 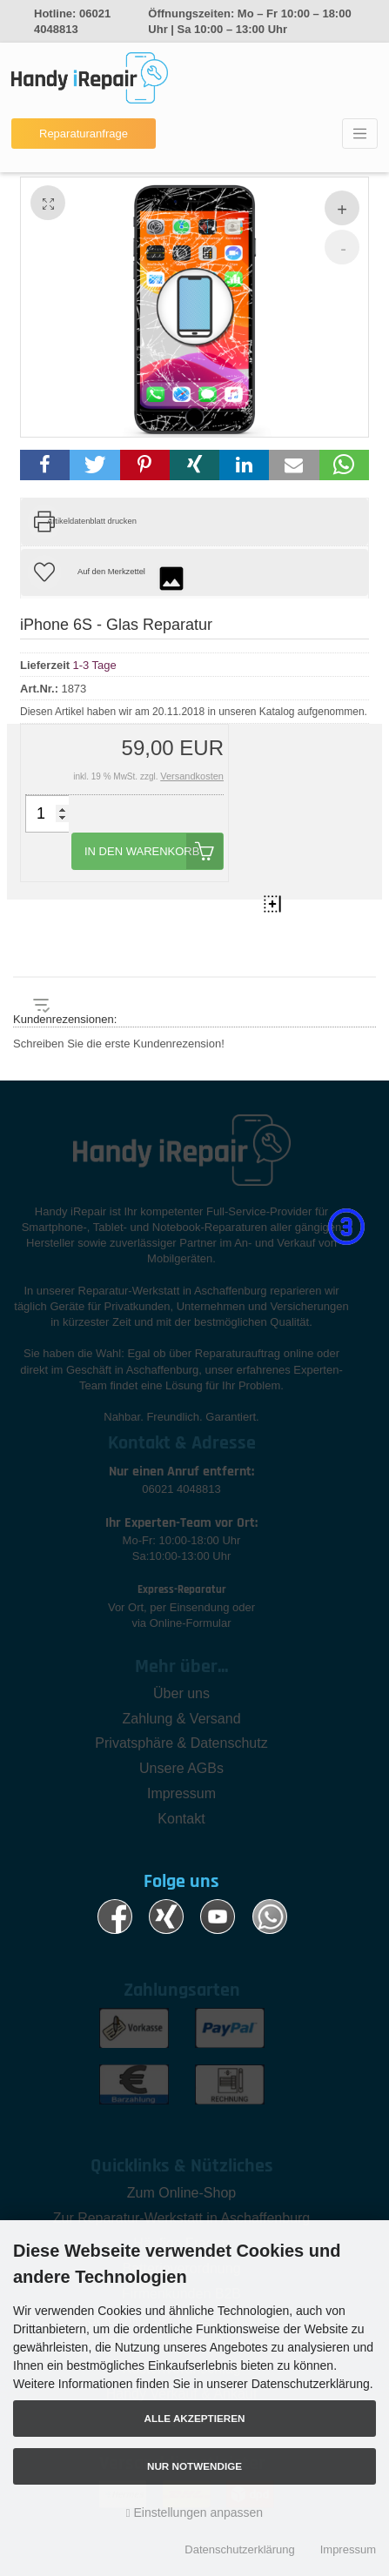 What do you see at coordinates (346, 1227) in the screenshot?
I see `step 3 in a multi-step process` at bounding box center [346, 1227].